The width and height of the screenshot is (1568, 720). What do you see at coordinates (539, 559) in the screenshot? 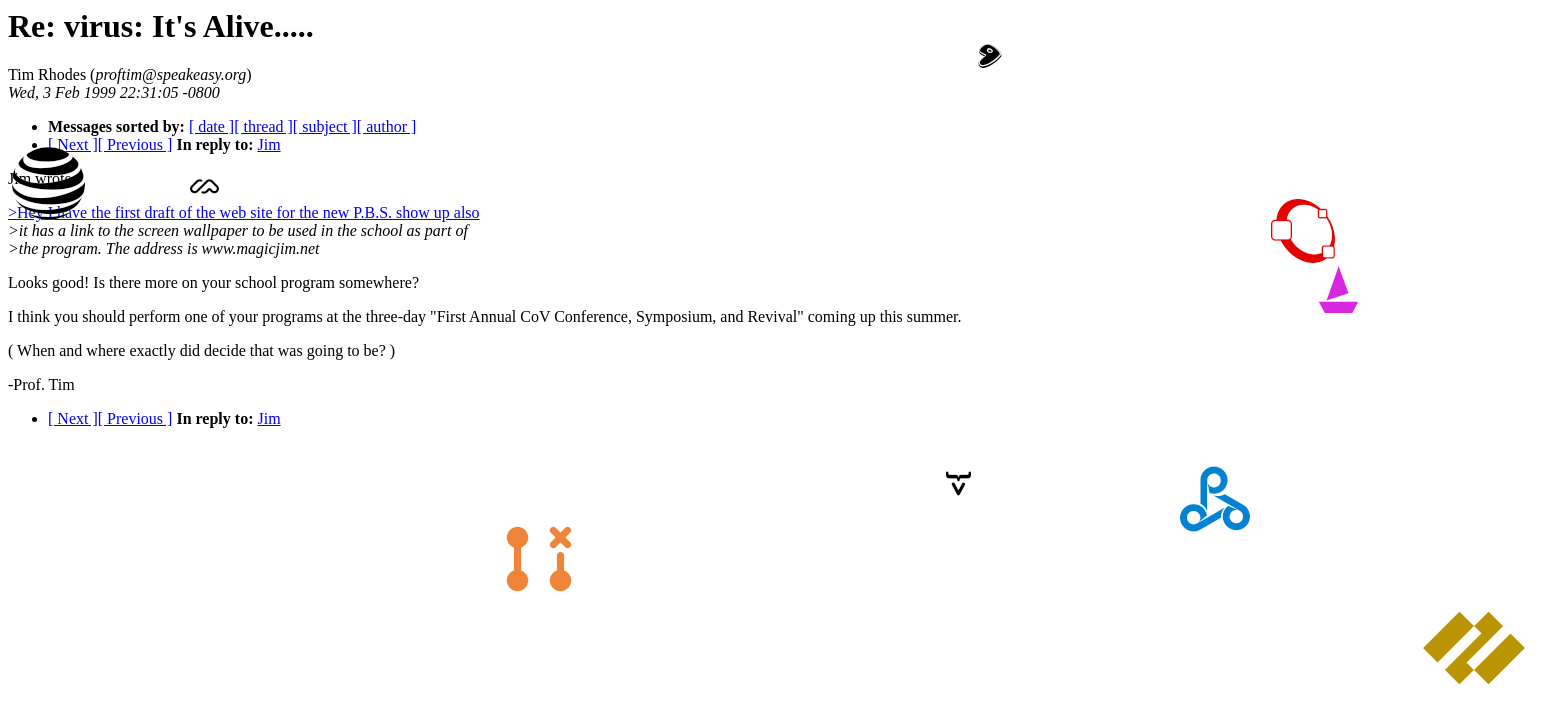
I see `close or reject a pull request` at bounding box center [539, 559].